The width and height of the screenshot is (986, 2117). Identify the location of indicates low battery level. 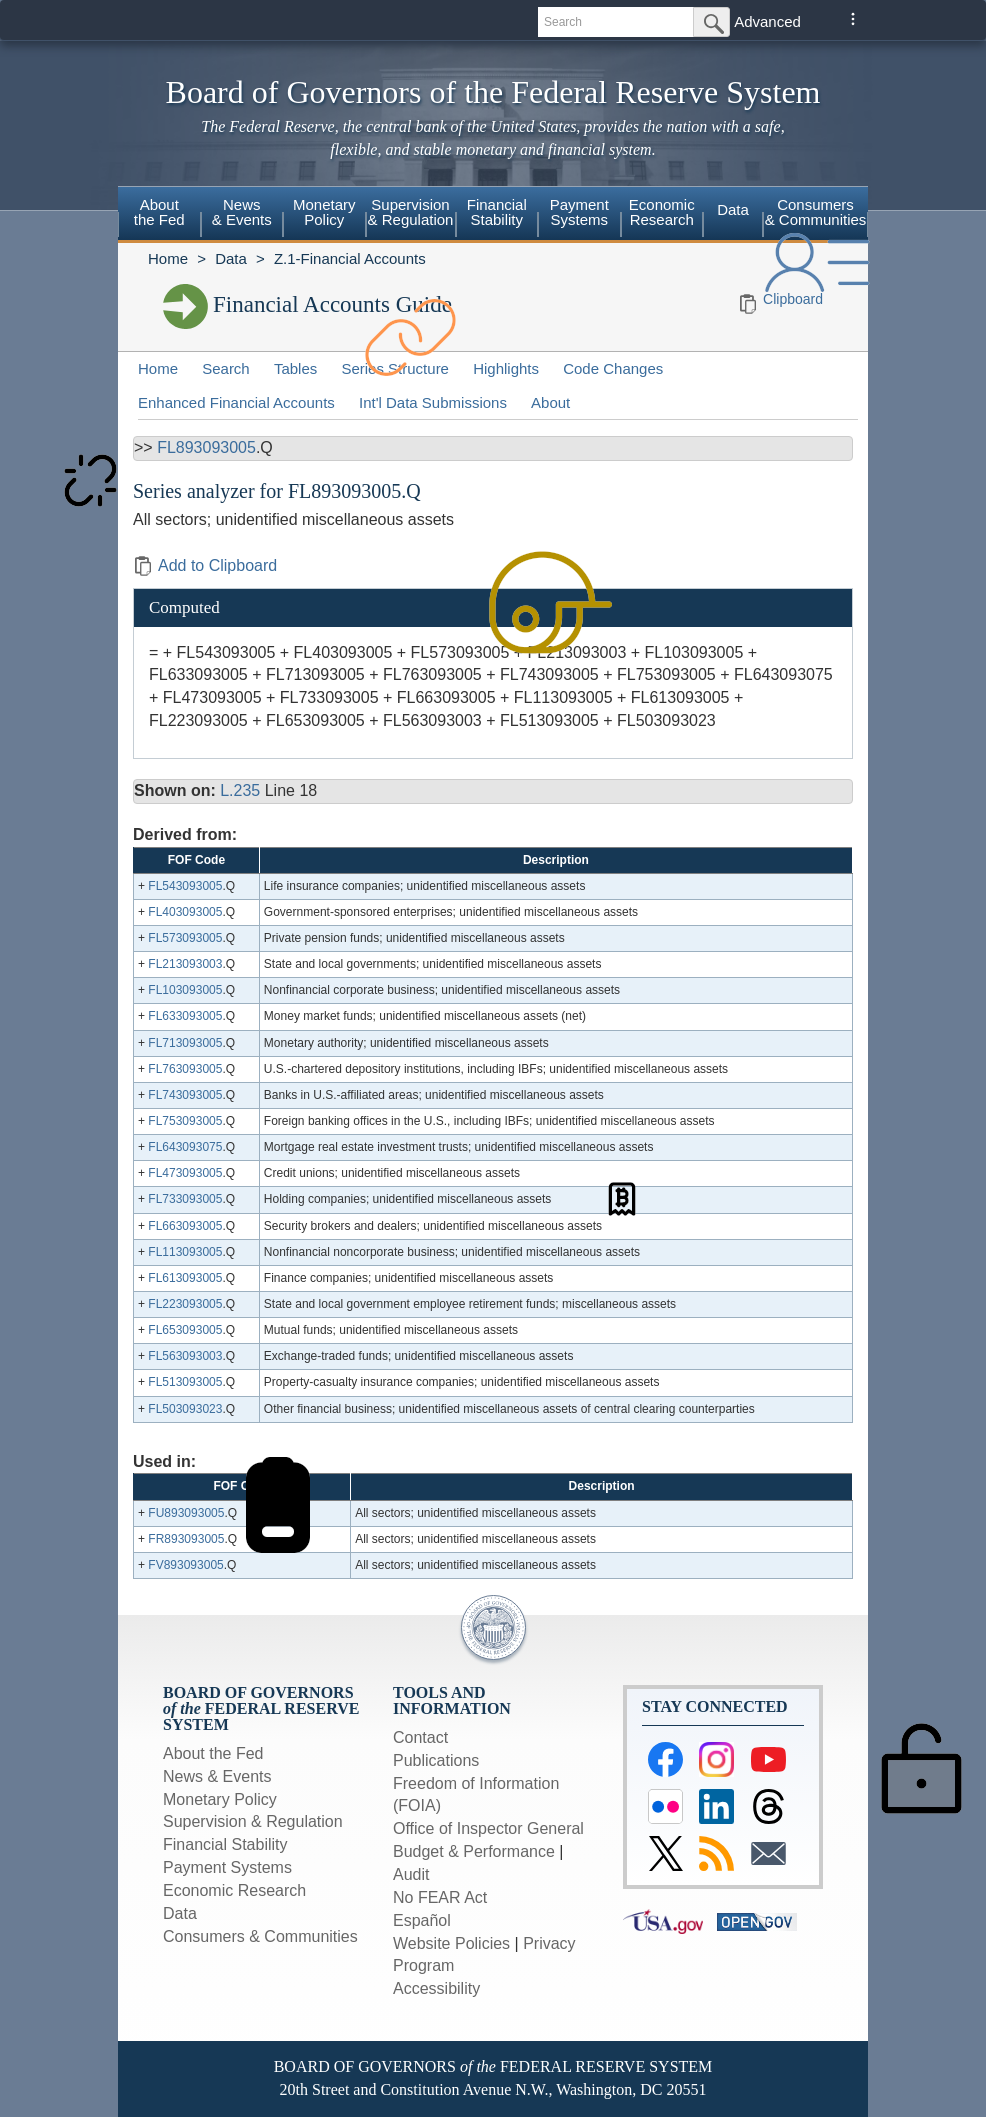
(278, 1505).